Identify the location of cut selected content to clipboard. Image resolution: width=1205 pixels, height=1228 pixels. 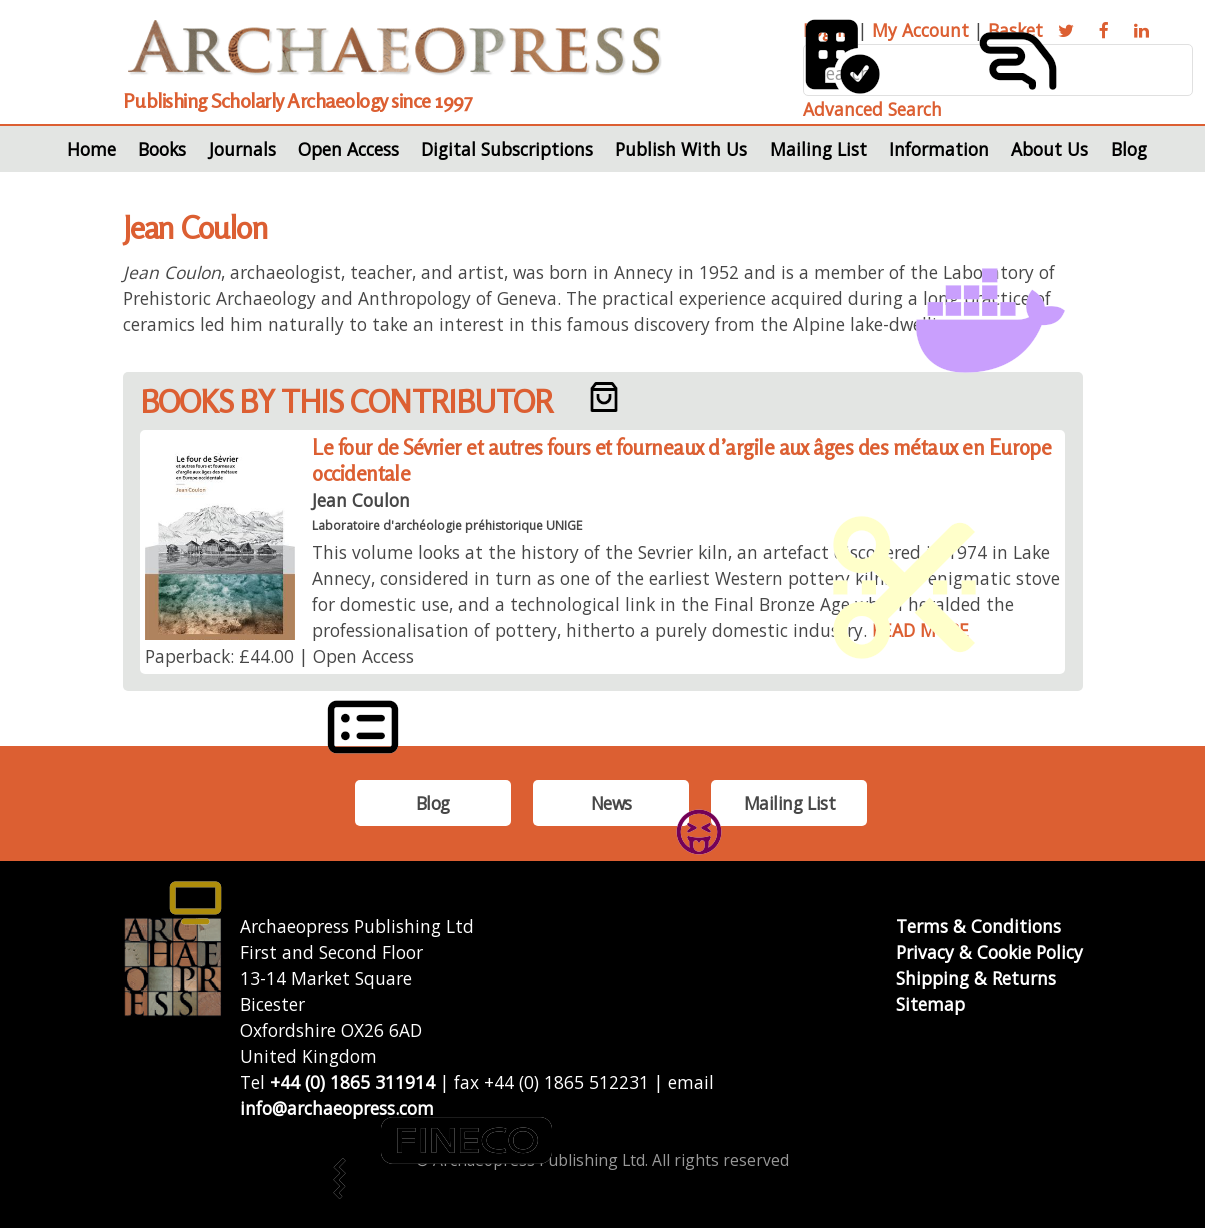
(904, 587).